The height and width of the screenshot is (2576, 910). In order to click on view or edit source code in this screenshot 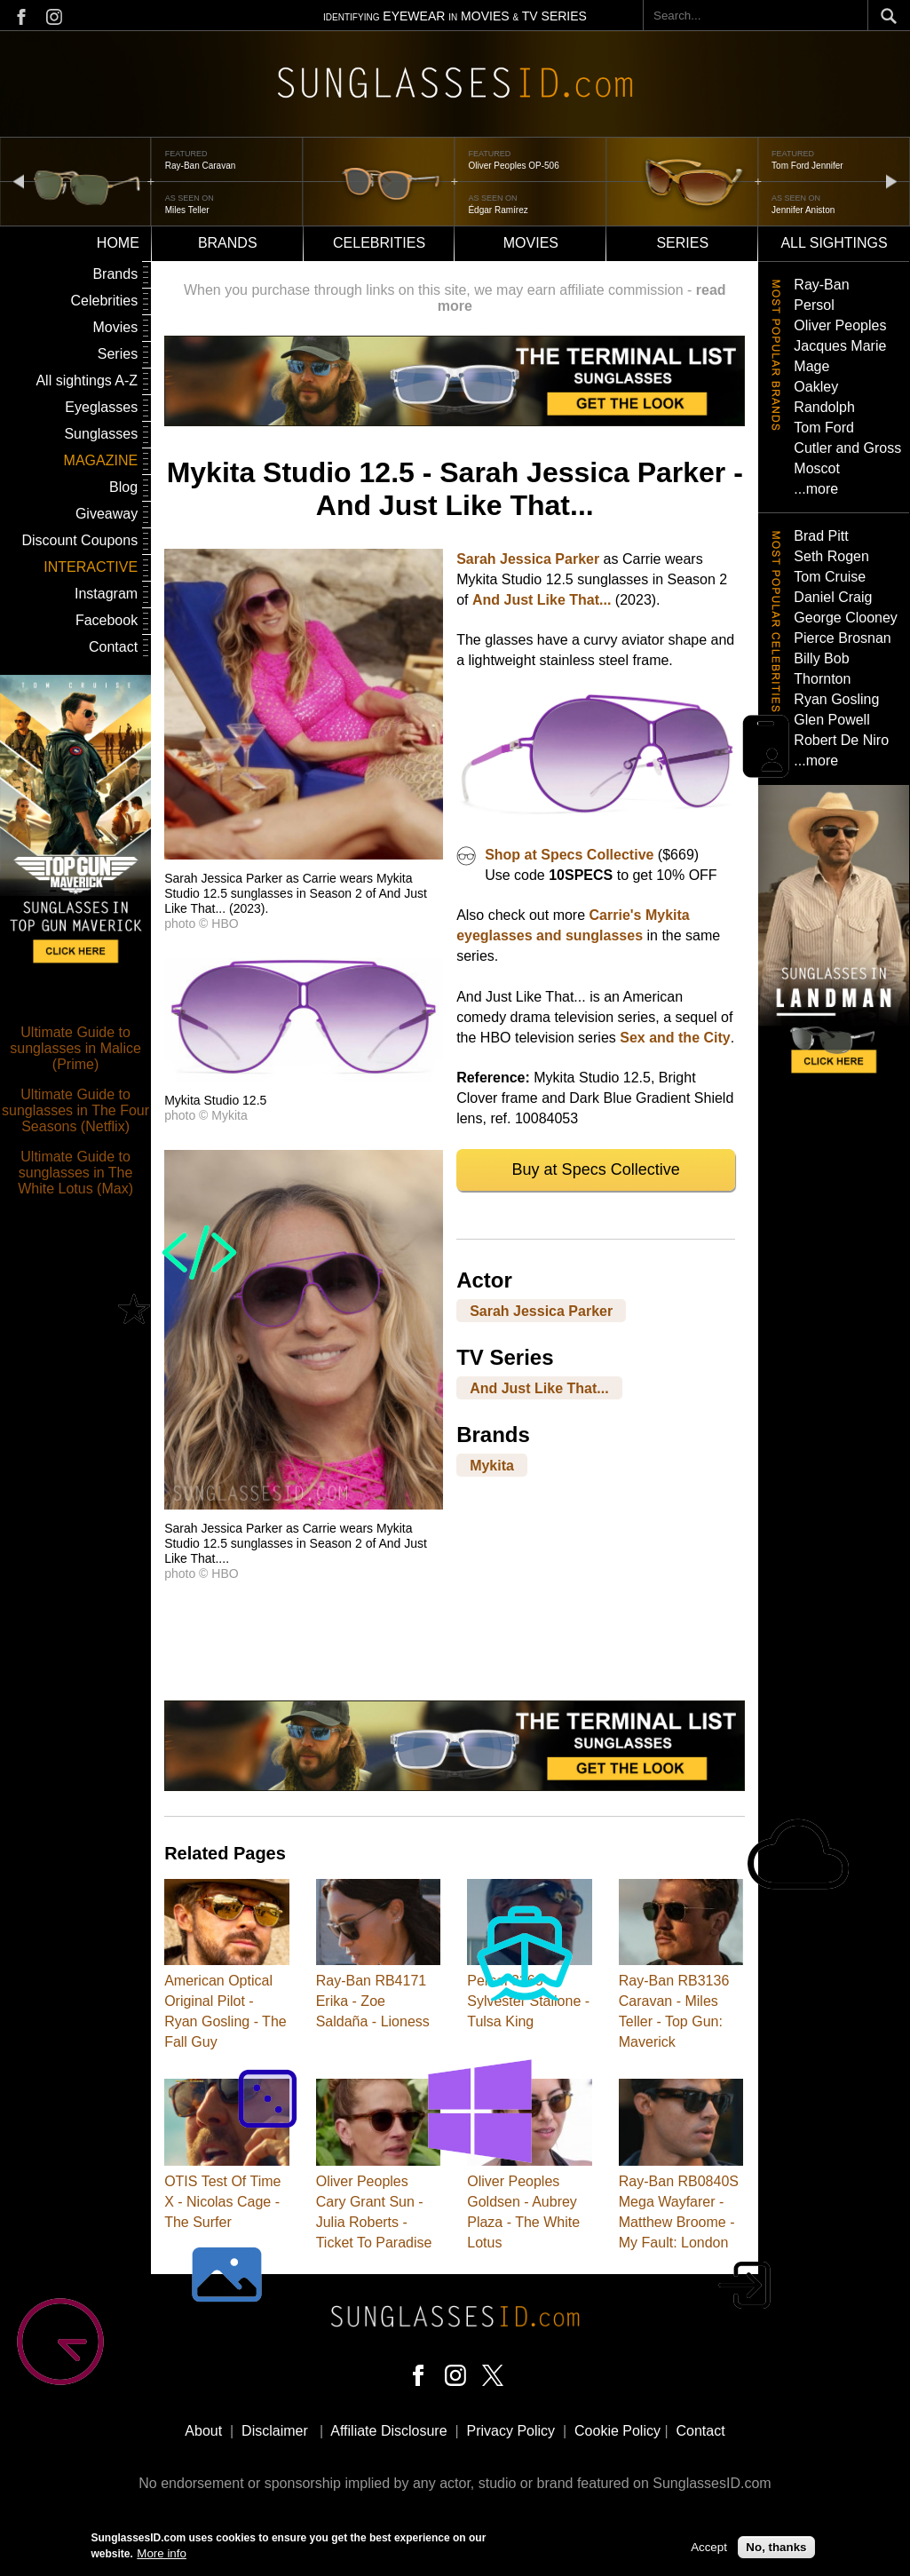, I will do `click(199, 1252)`.